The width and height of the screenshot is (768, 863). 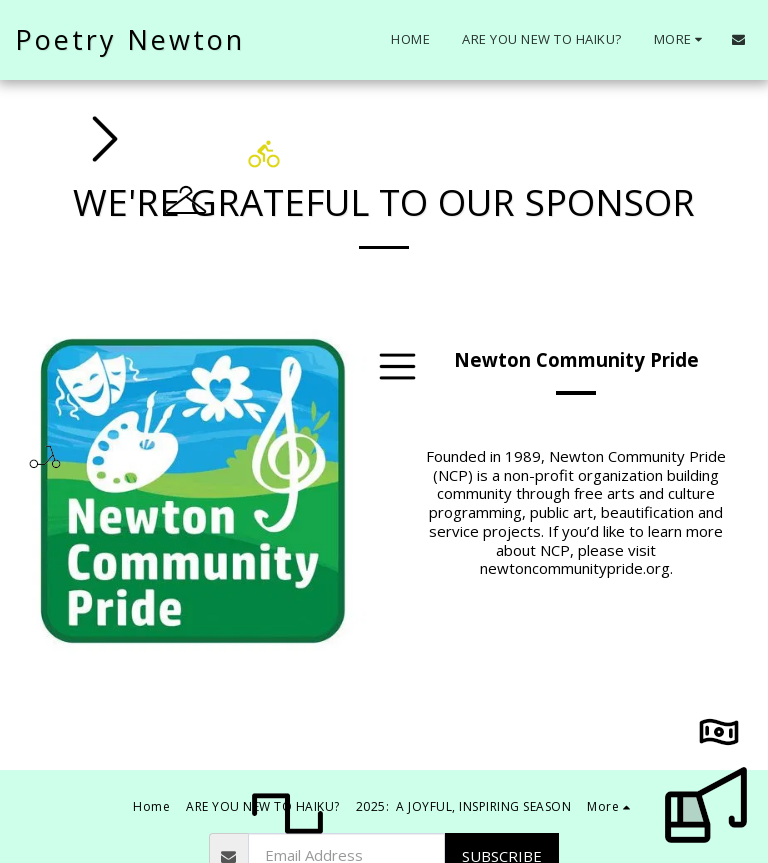 What do you see at coordinates (707, 809) in the screenshot?
I see `construction or building in progress` at bounding box center [707, 809].